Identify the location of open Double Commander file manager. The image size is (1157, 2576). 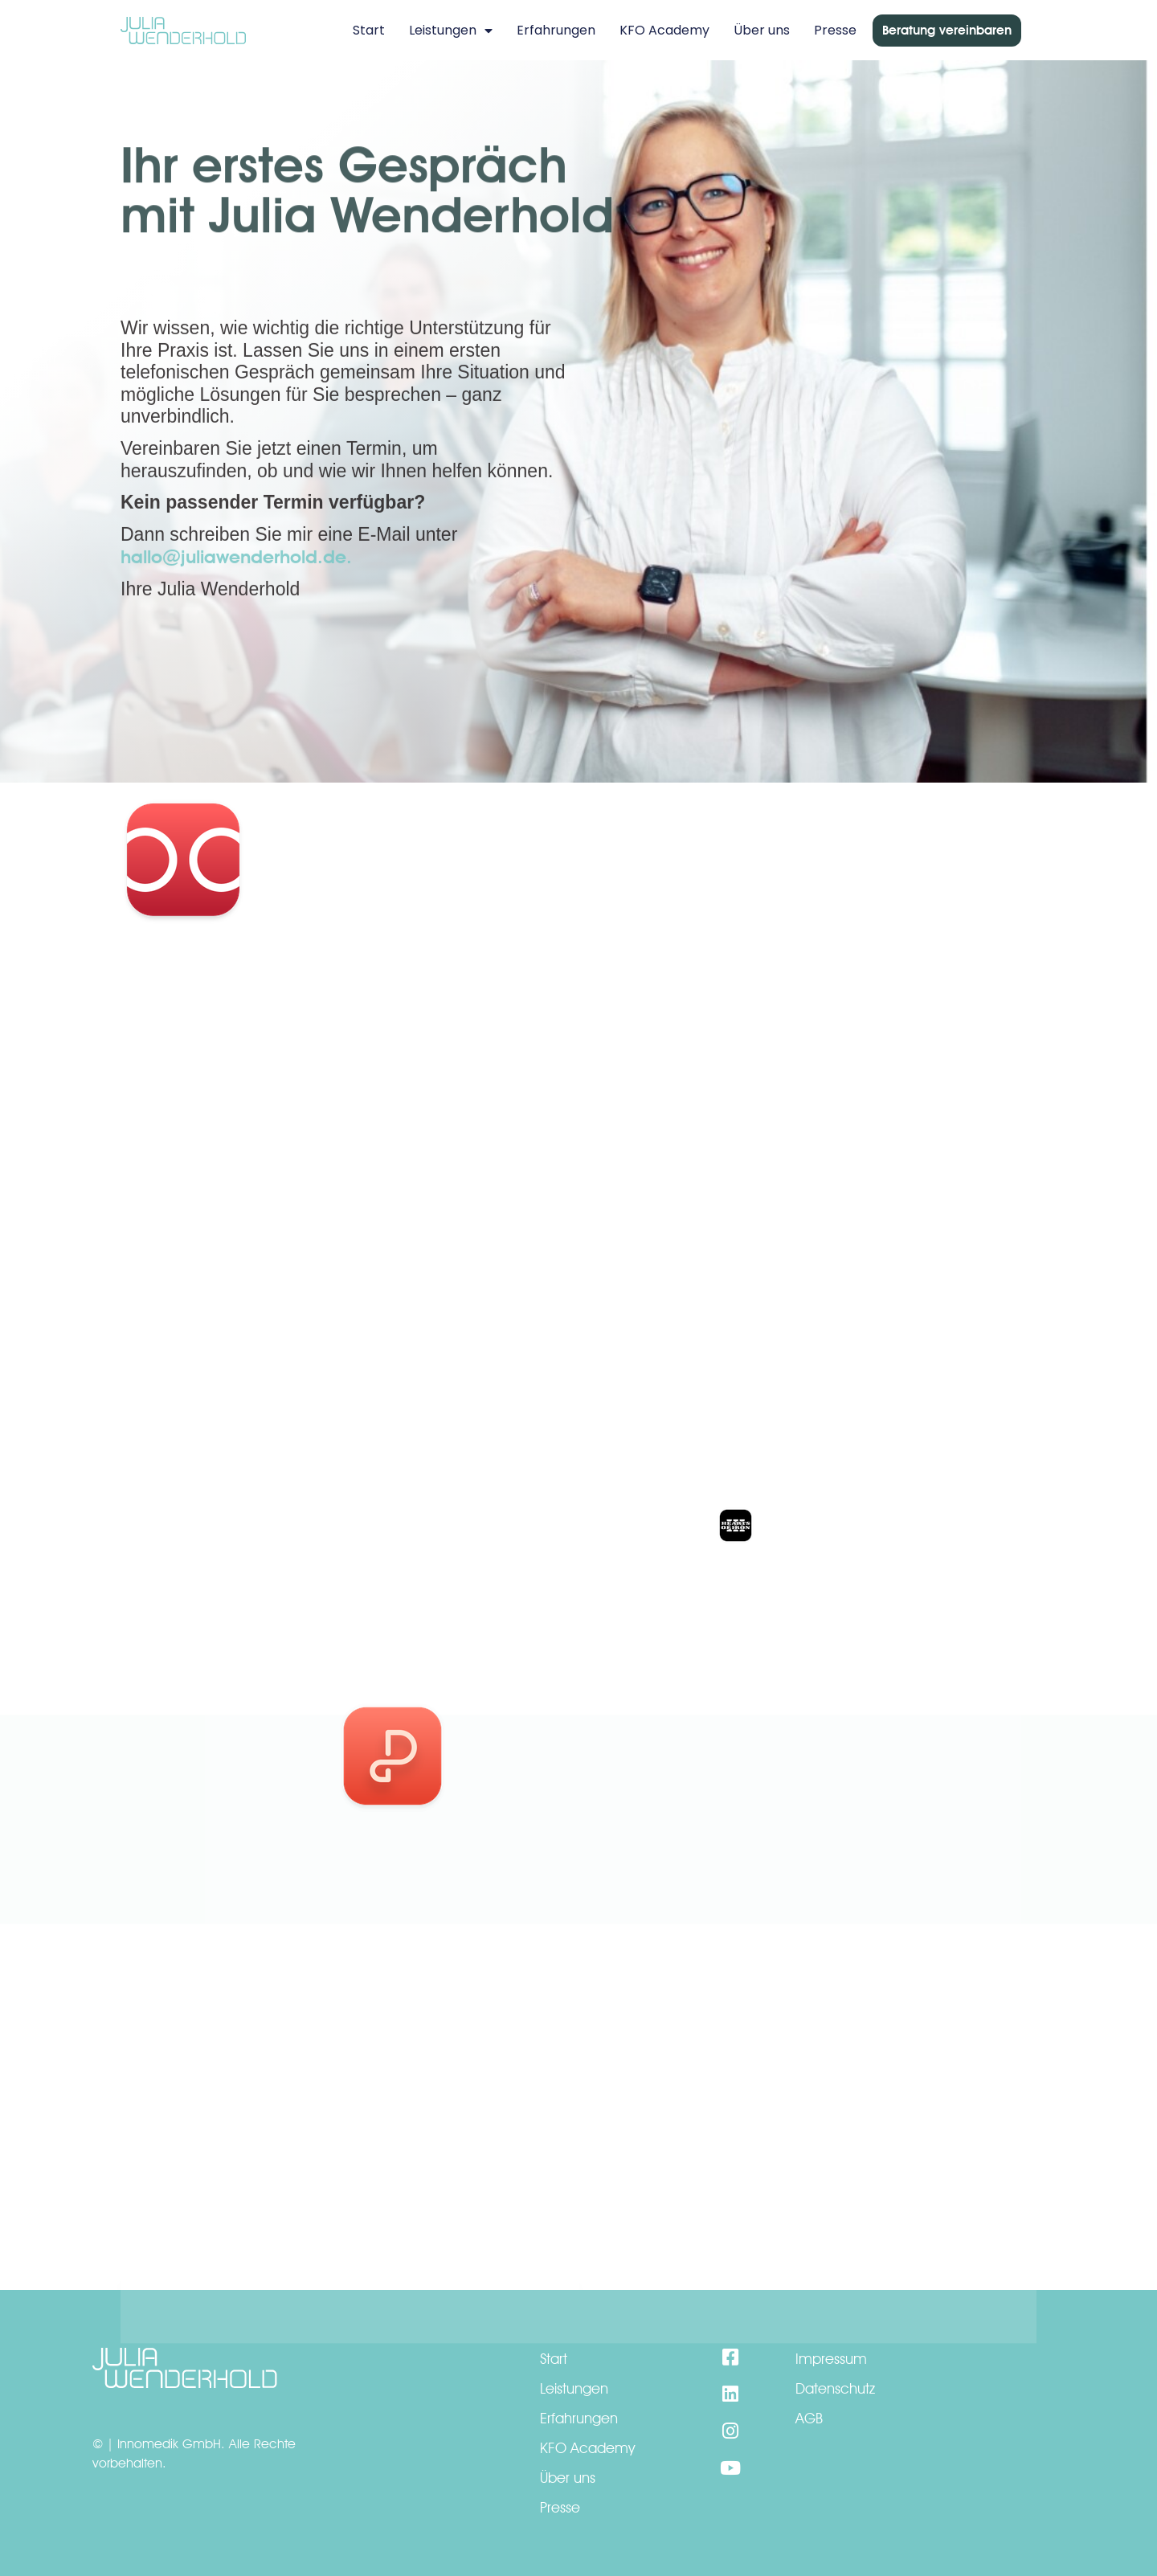
(183, 860).